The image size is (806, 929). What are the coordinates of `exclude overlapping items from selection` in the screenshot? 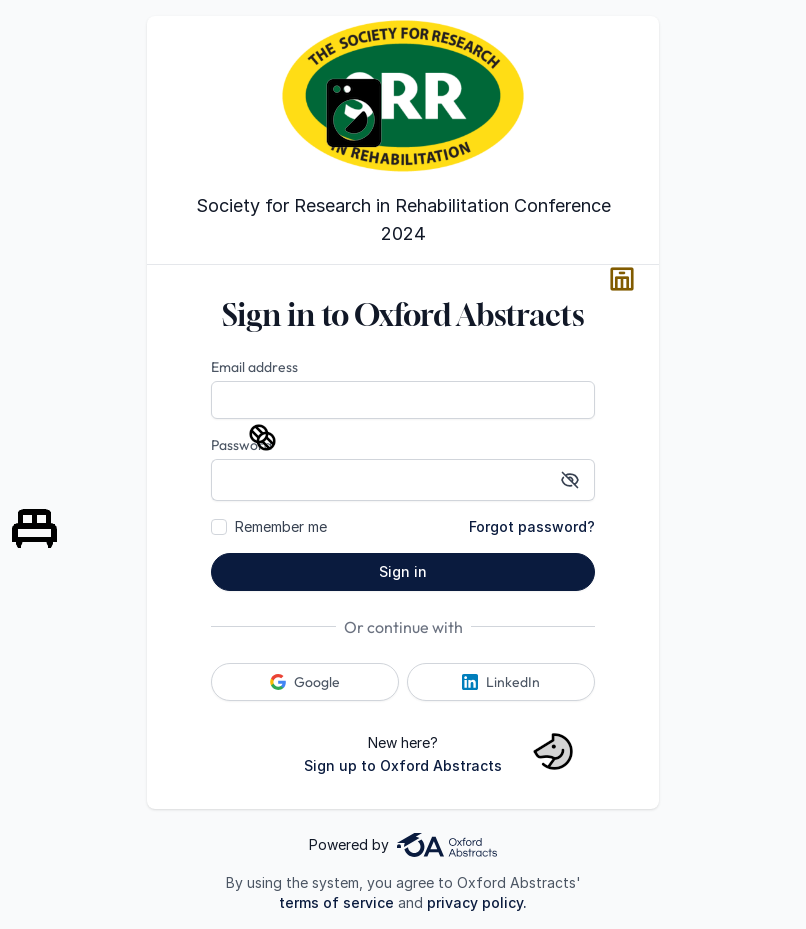 It's located at (262, 437).